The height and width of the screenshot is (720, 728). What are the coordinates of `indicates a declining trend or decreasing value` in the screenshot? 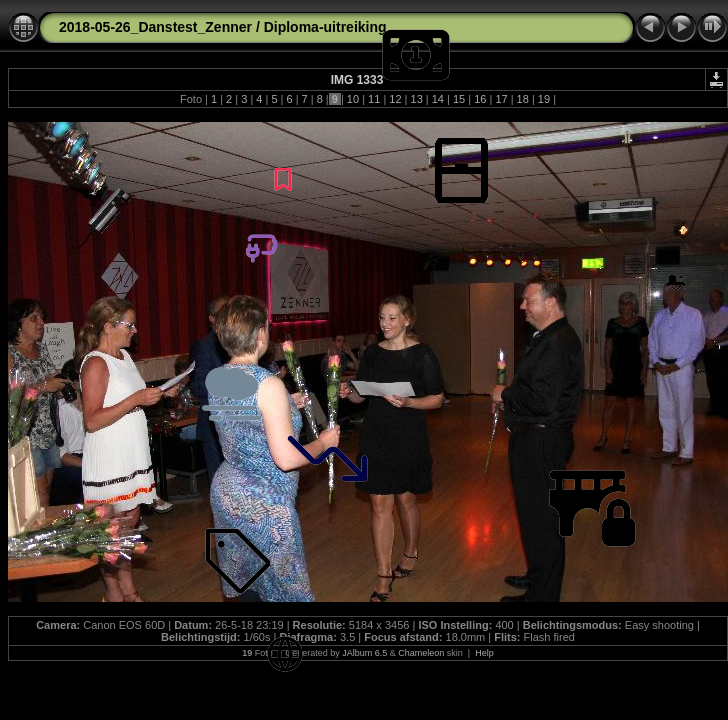 It's located at (327, 458).